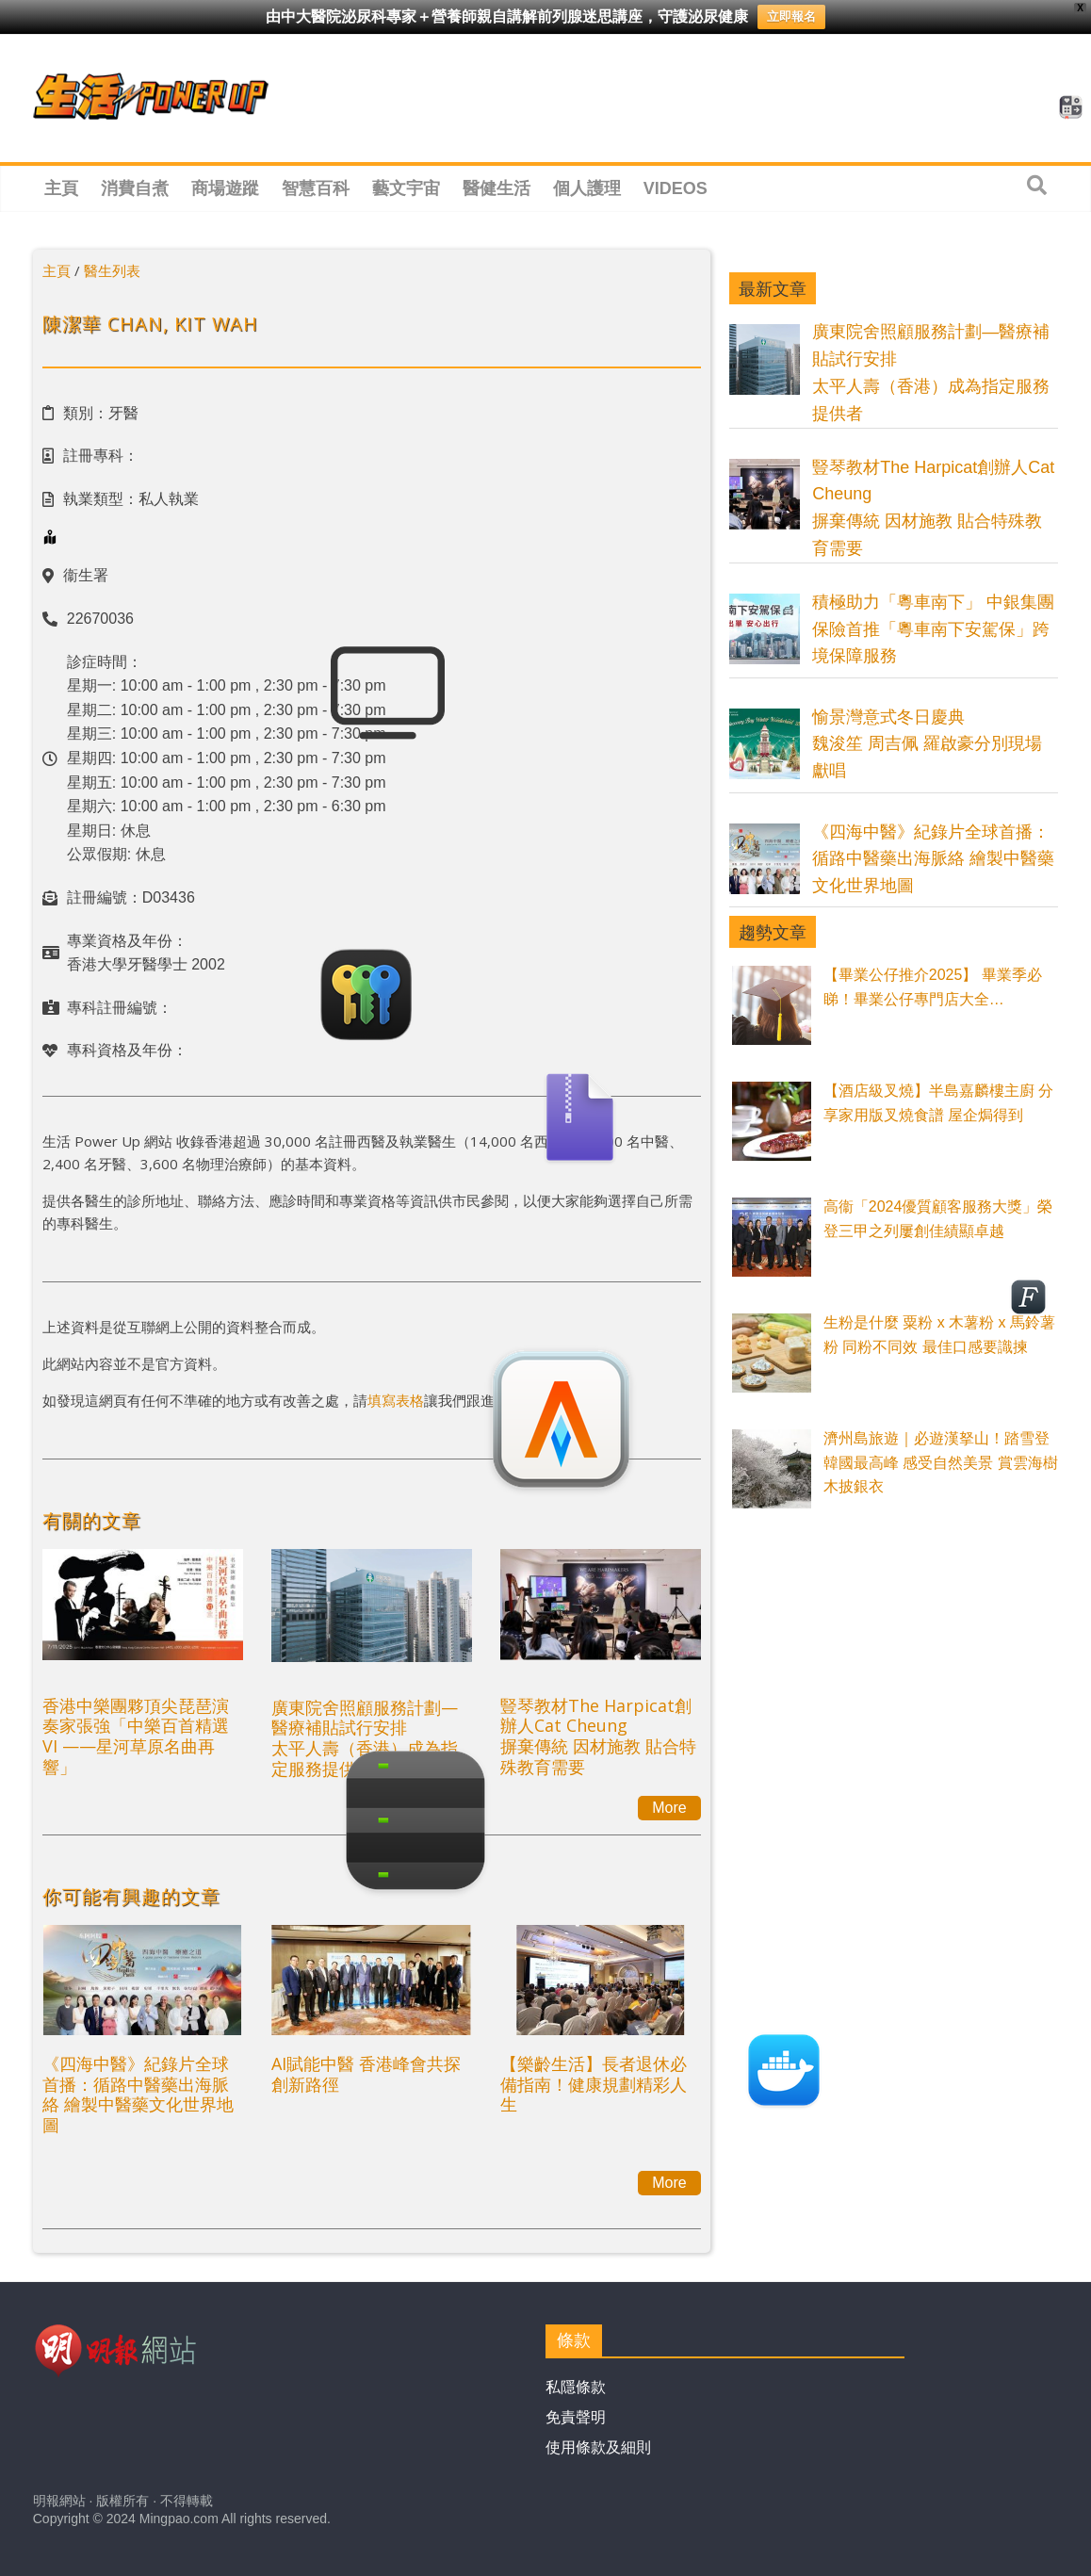 The width and height of the screenshot is (1091, 2576). I want to click on open the passwords app, so click(366, 994).